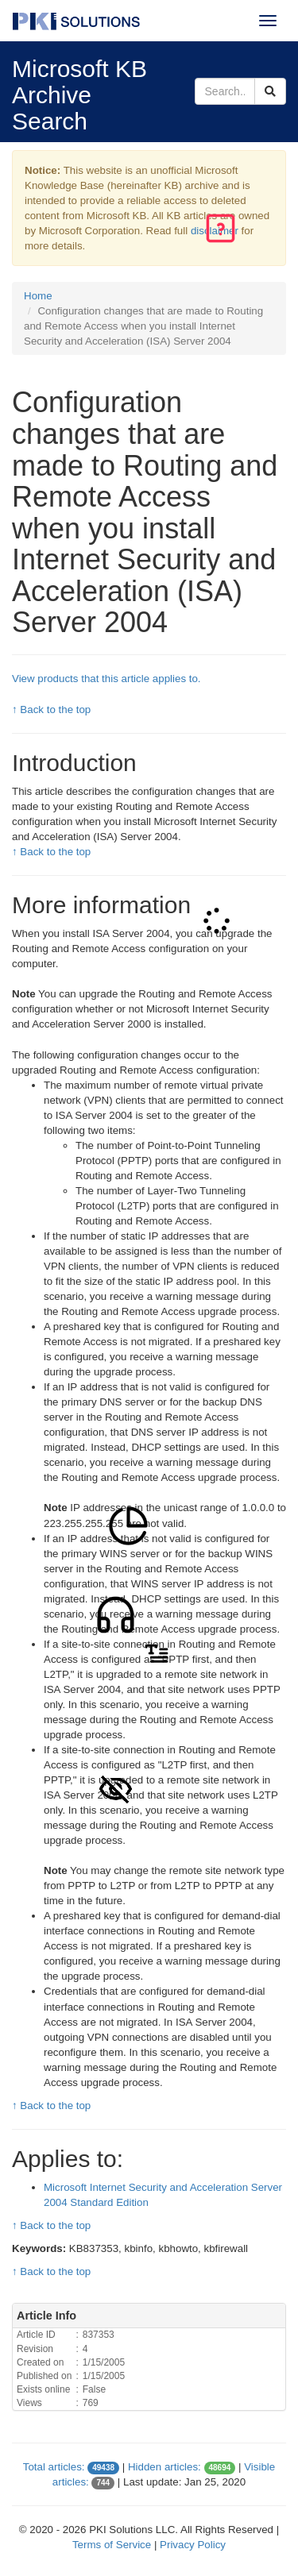 The width and height of the screenshot is (298, 2576). What do you see at coordinates (156, 1652) in the screenshot?
I see `view article in new york times format` at bounding box center [156, 1652].